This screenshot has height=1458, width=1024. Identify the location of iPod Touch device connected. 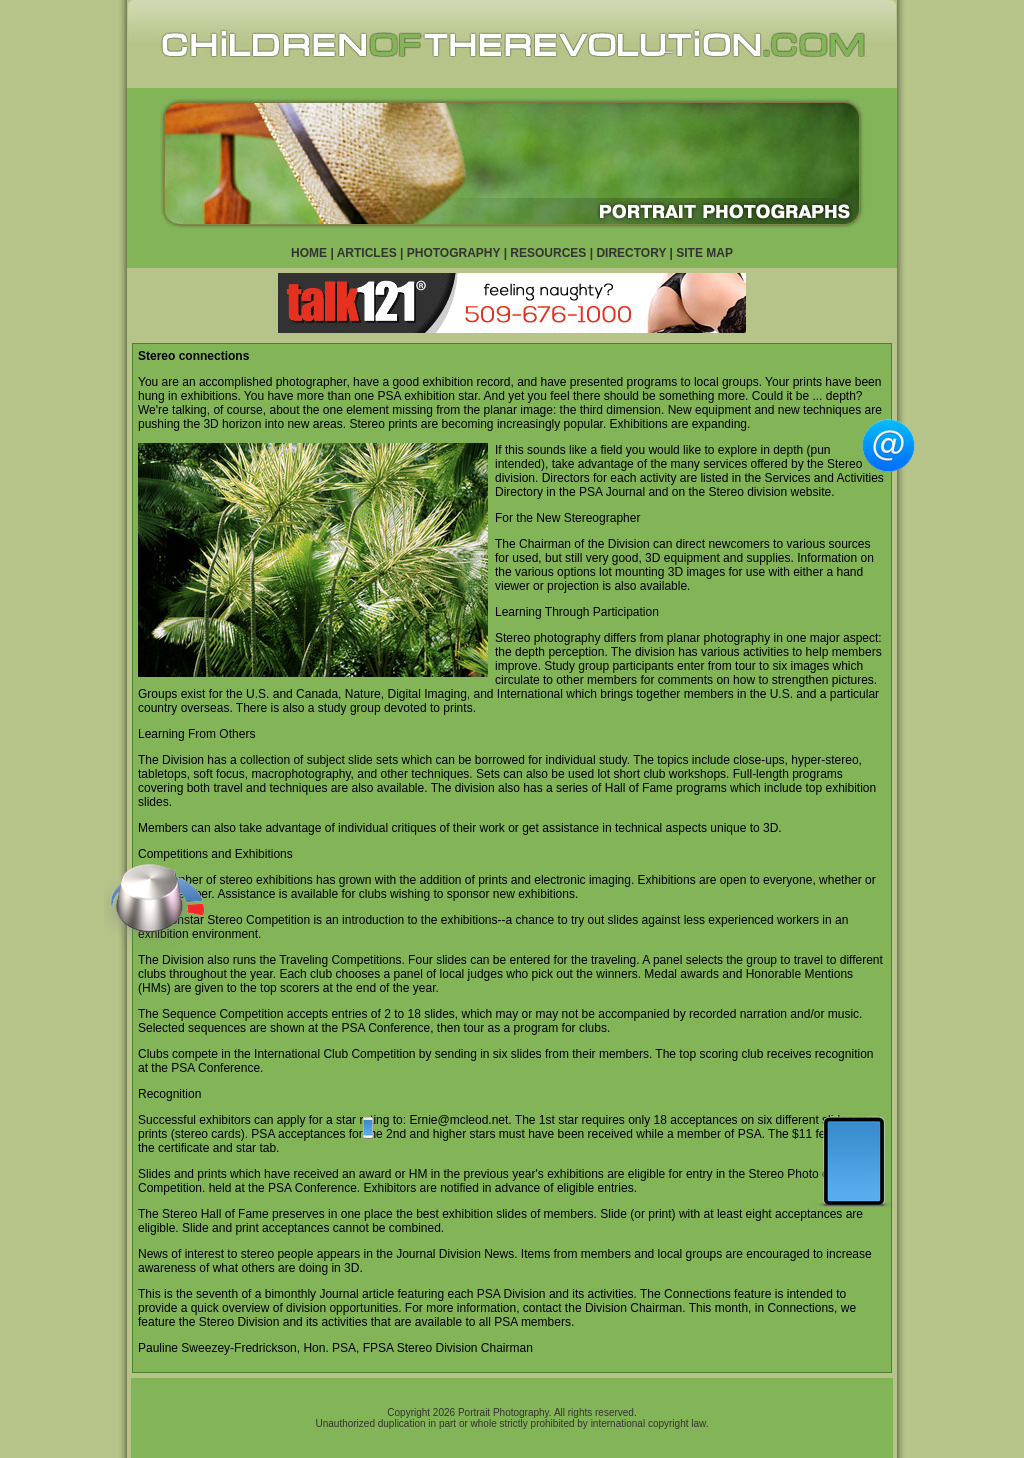
(368, 1128).